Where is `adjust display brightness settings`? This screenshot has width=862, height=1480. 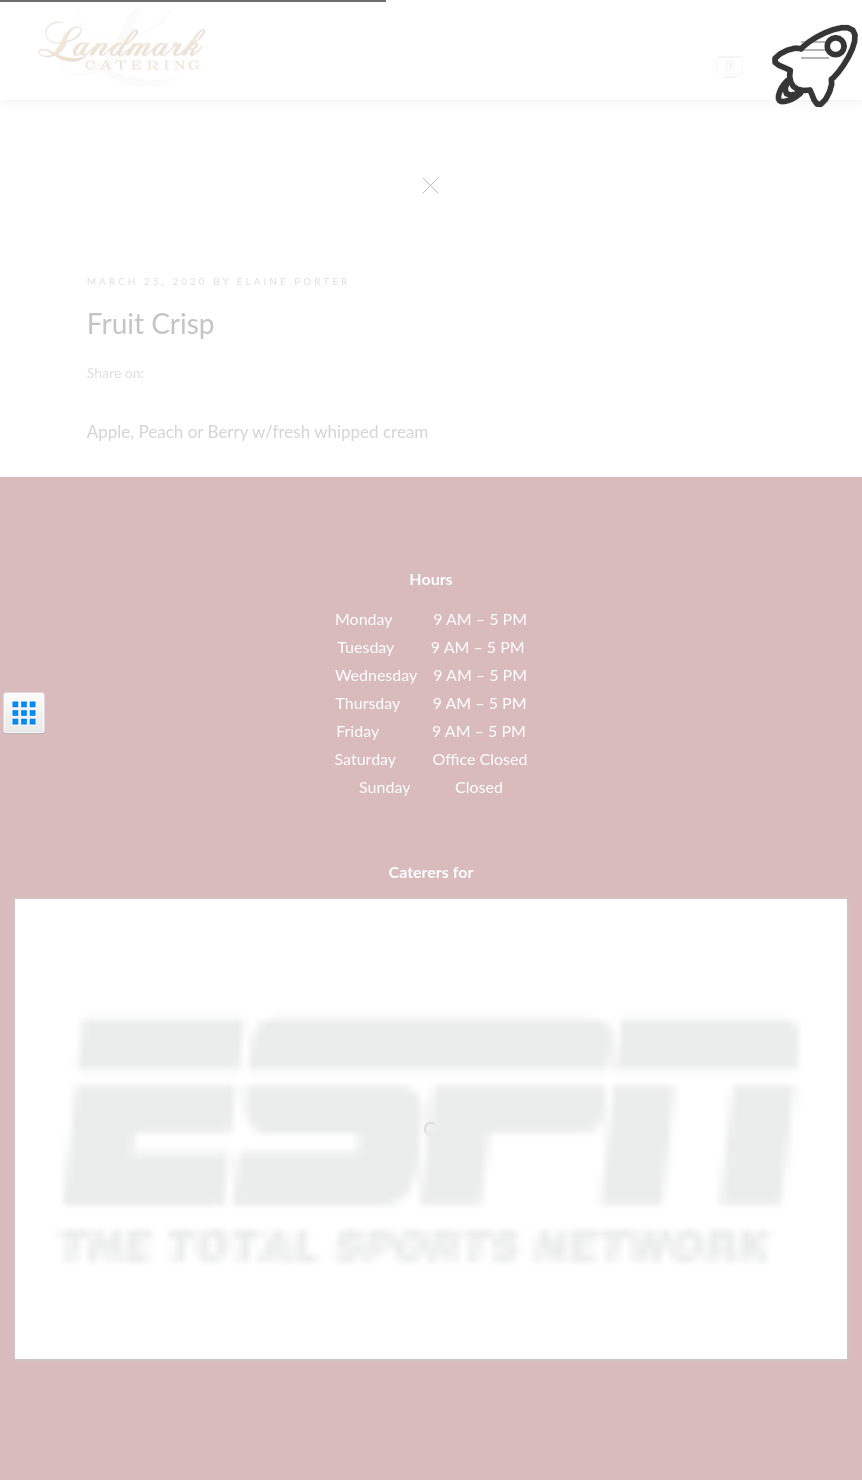 adjust display brightness settings is located at coordinates (730, 67).